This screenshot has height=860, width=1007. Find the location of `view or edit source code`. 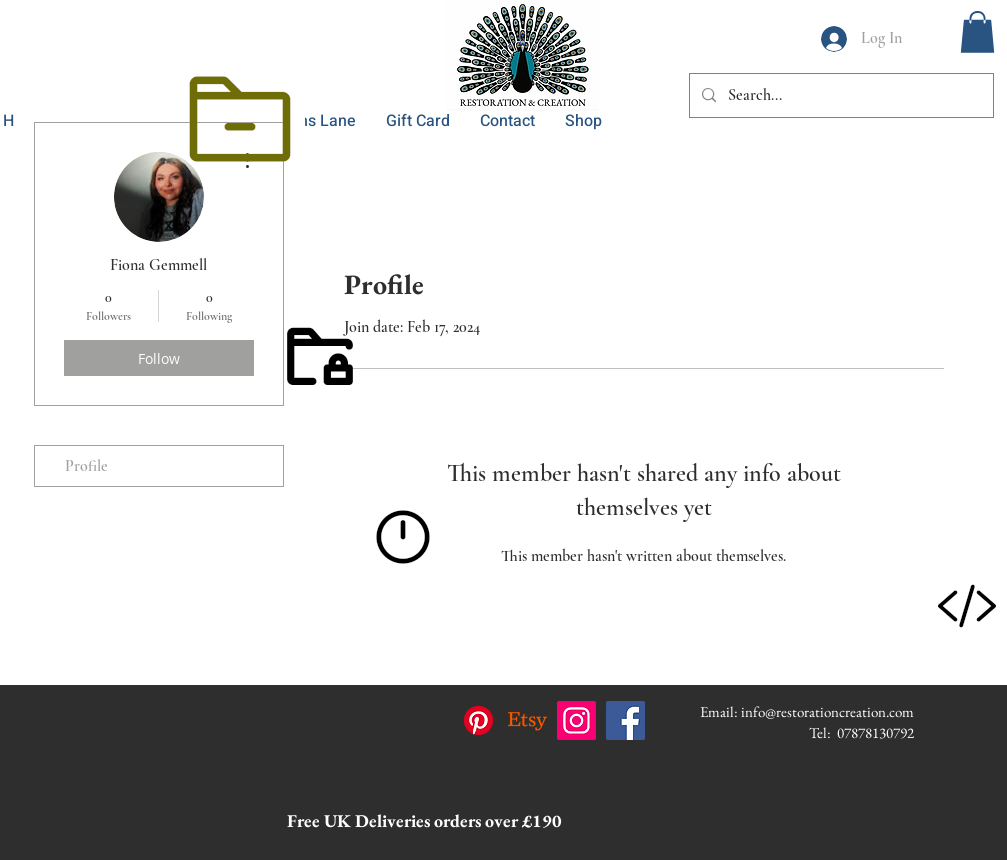

view or edit source code is located at coordinates (967, 606).